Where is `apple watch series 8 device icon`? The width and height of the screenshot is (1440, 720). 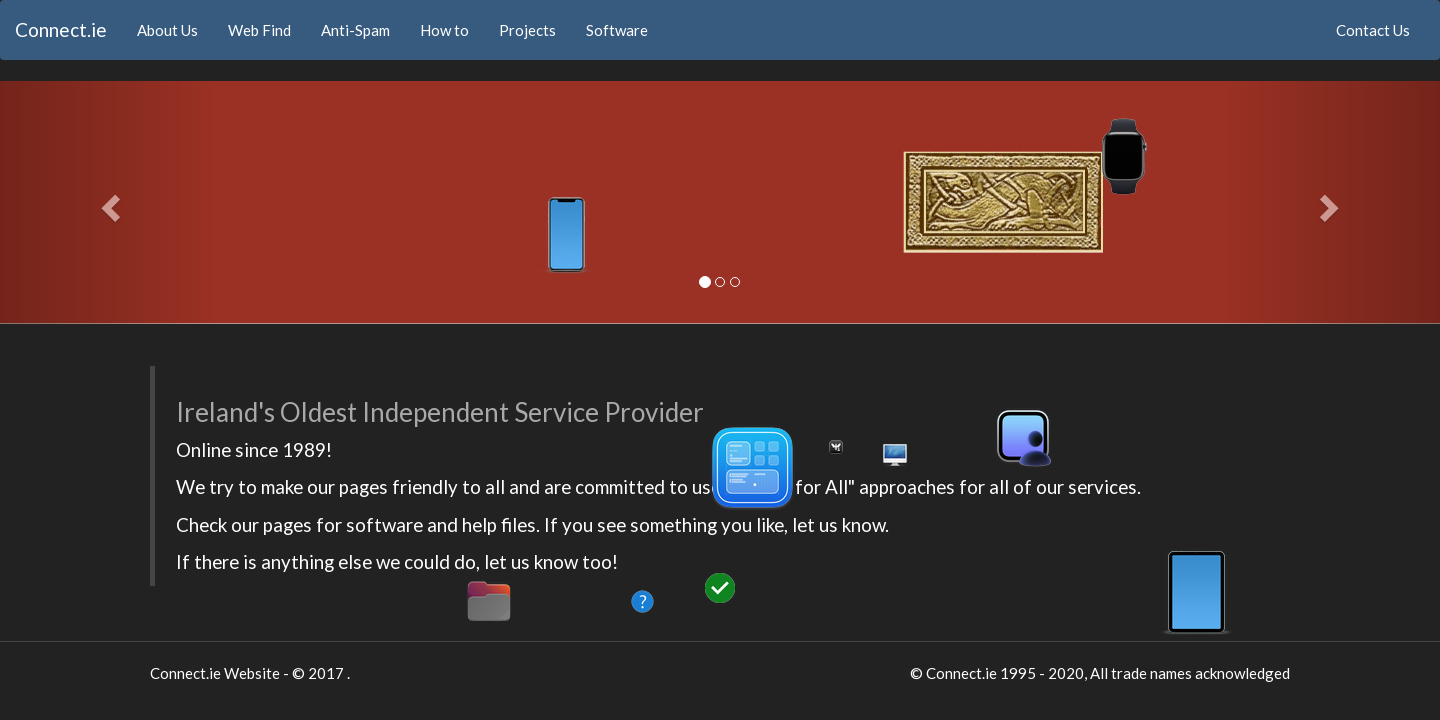 apple watch series 8 device icon is located at coordinates (1123, 156).